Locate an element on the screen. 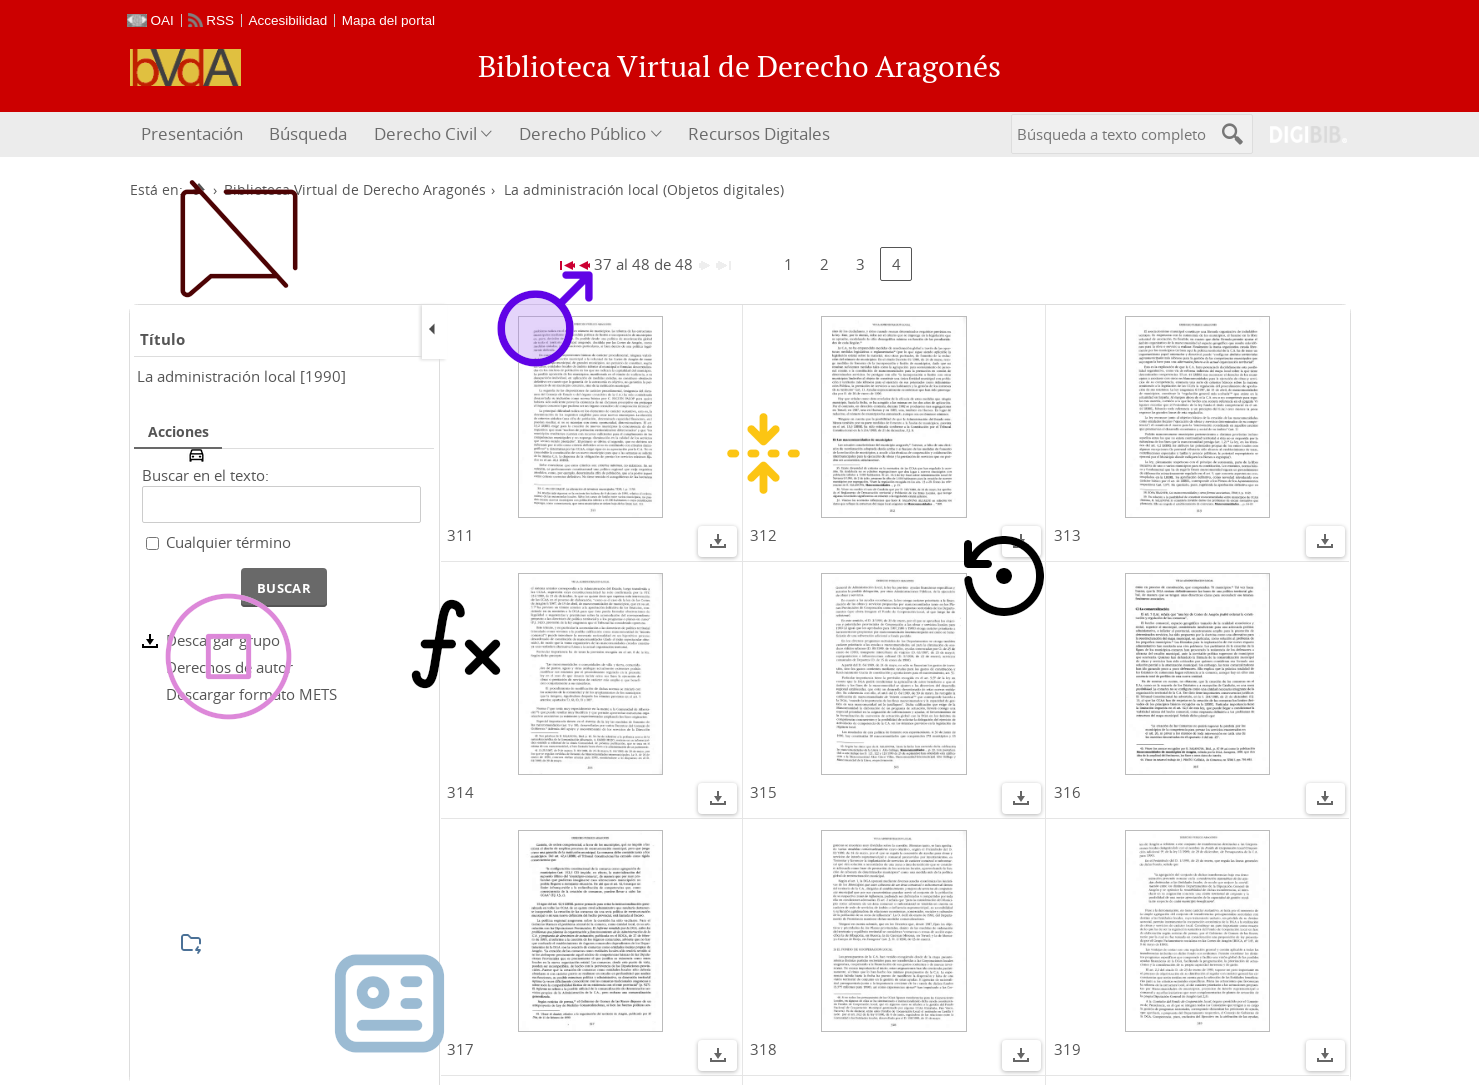 The width and height of the screenshot is (1479, 1085). insert a mathematical function or formula is located at coordinates (456, 644).